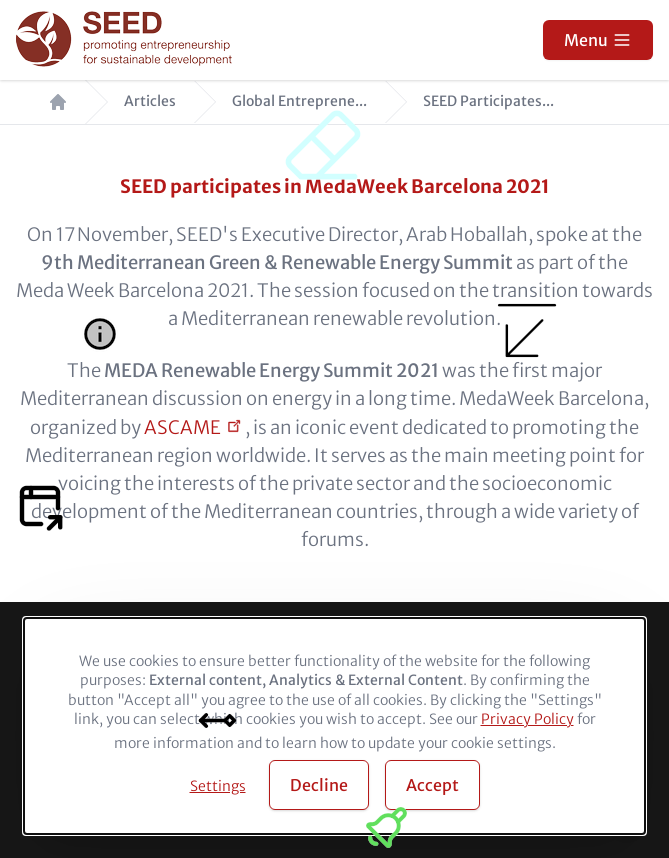 The height and width of the screenshot is (858, 669). What do you see at coordinates (100, 334) in the screenshot?
I see `view more information about this item` at bounding box center [100, 334].